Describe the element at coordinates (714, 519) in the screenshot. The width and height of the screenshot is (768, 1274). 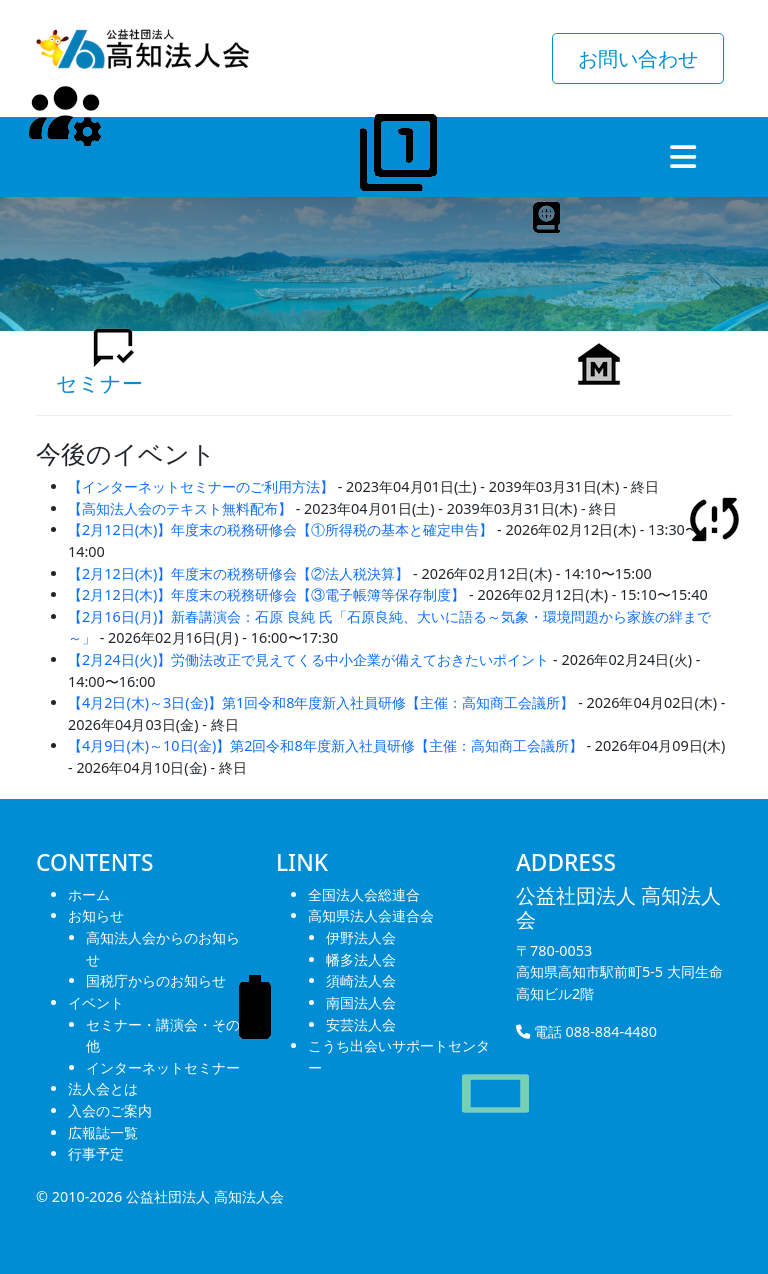
I see `indicates a sync error or failure` at that location.